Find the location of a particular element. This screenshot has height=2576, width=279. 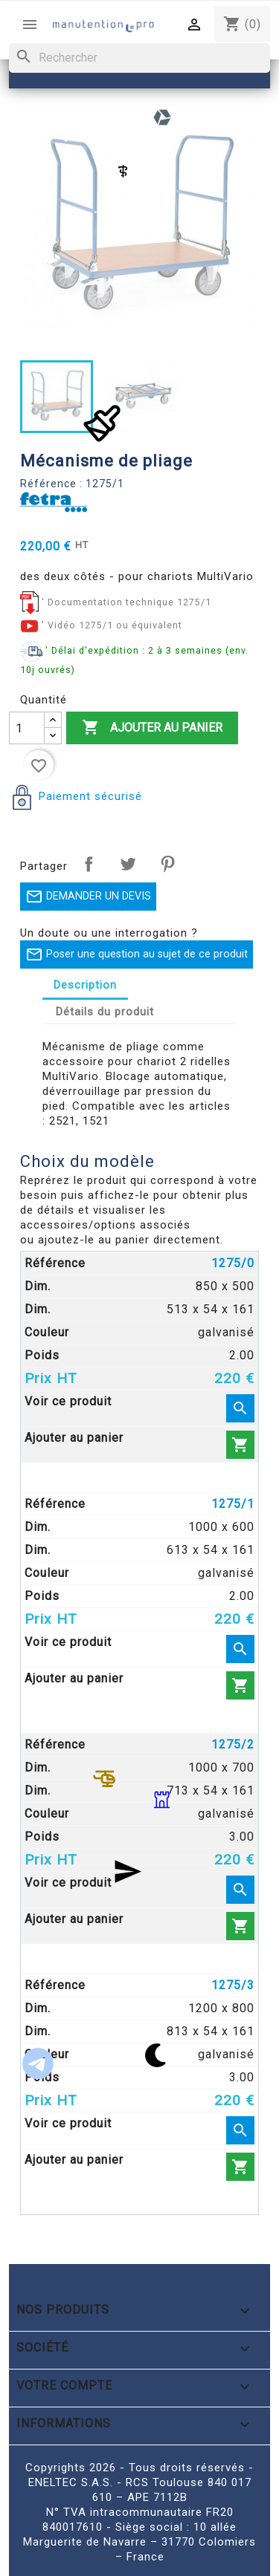

access castle or fortress-themed content is located at coordinates (161, 1799).